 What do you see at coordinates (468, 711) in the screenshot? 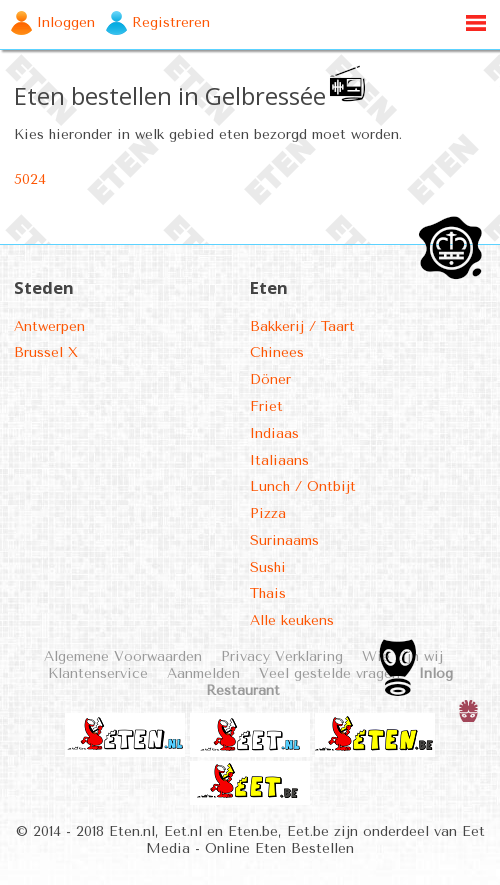
I see `access brain training or cognitive games` at bounding box center [468, 711].